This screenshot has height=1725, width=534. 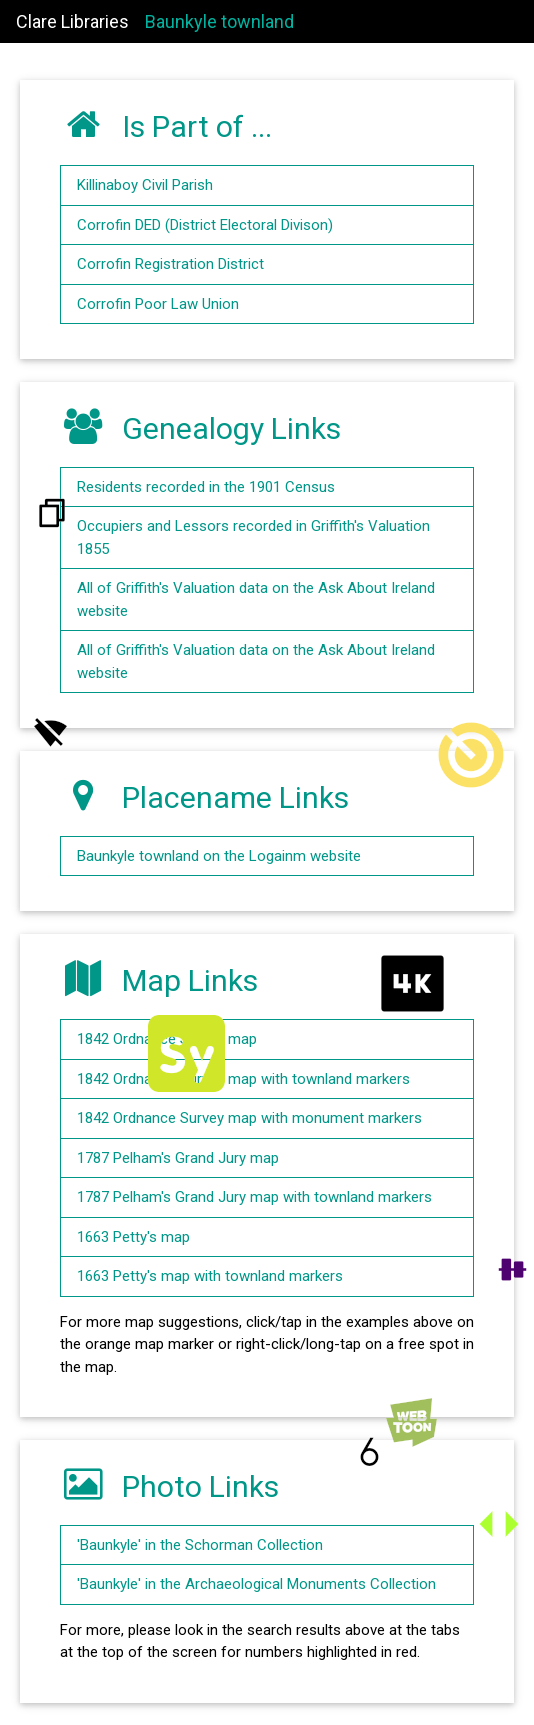 What do you see at coordinates (471, 755) in the screenshot?
I see `scan a QR code or barcode` at bounding box center [471, 755].